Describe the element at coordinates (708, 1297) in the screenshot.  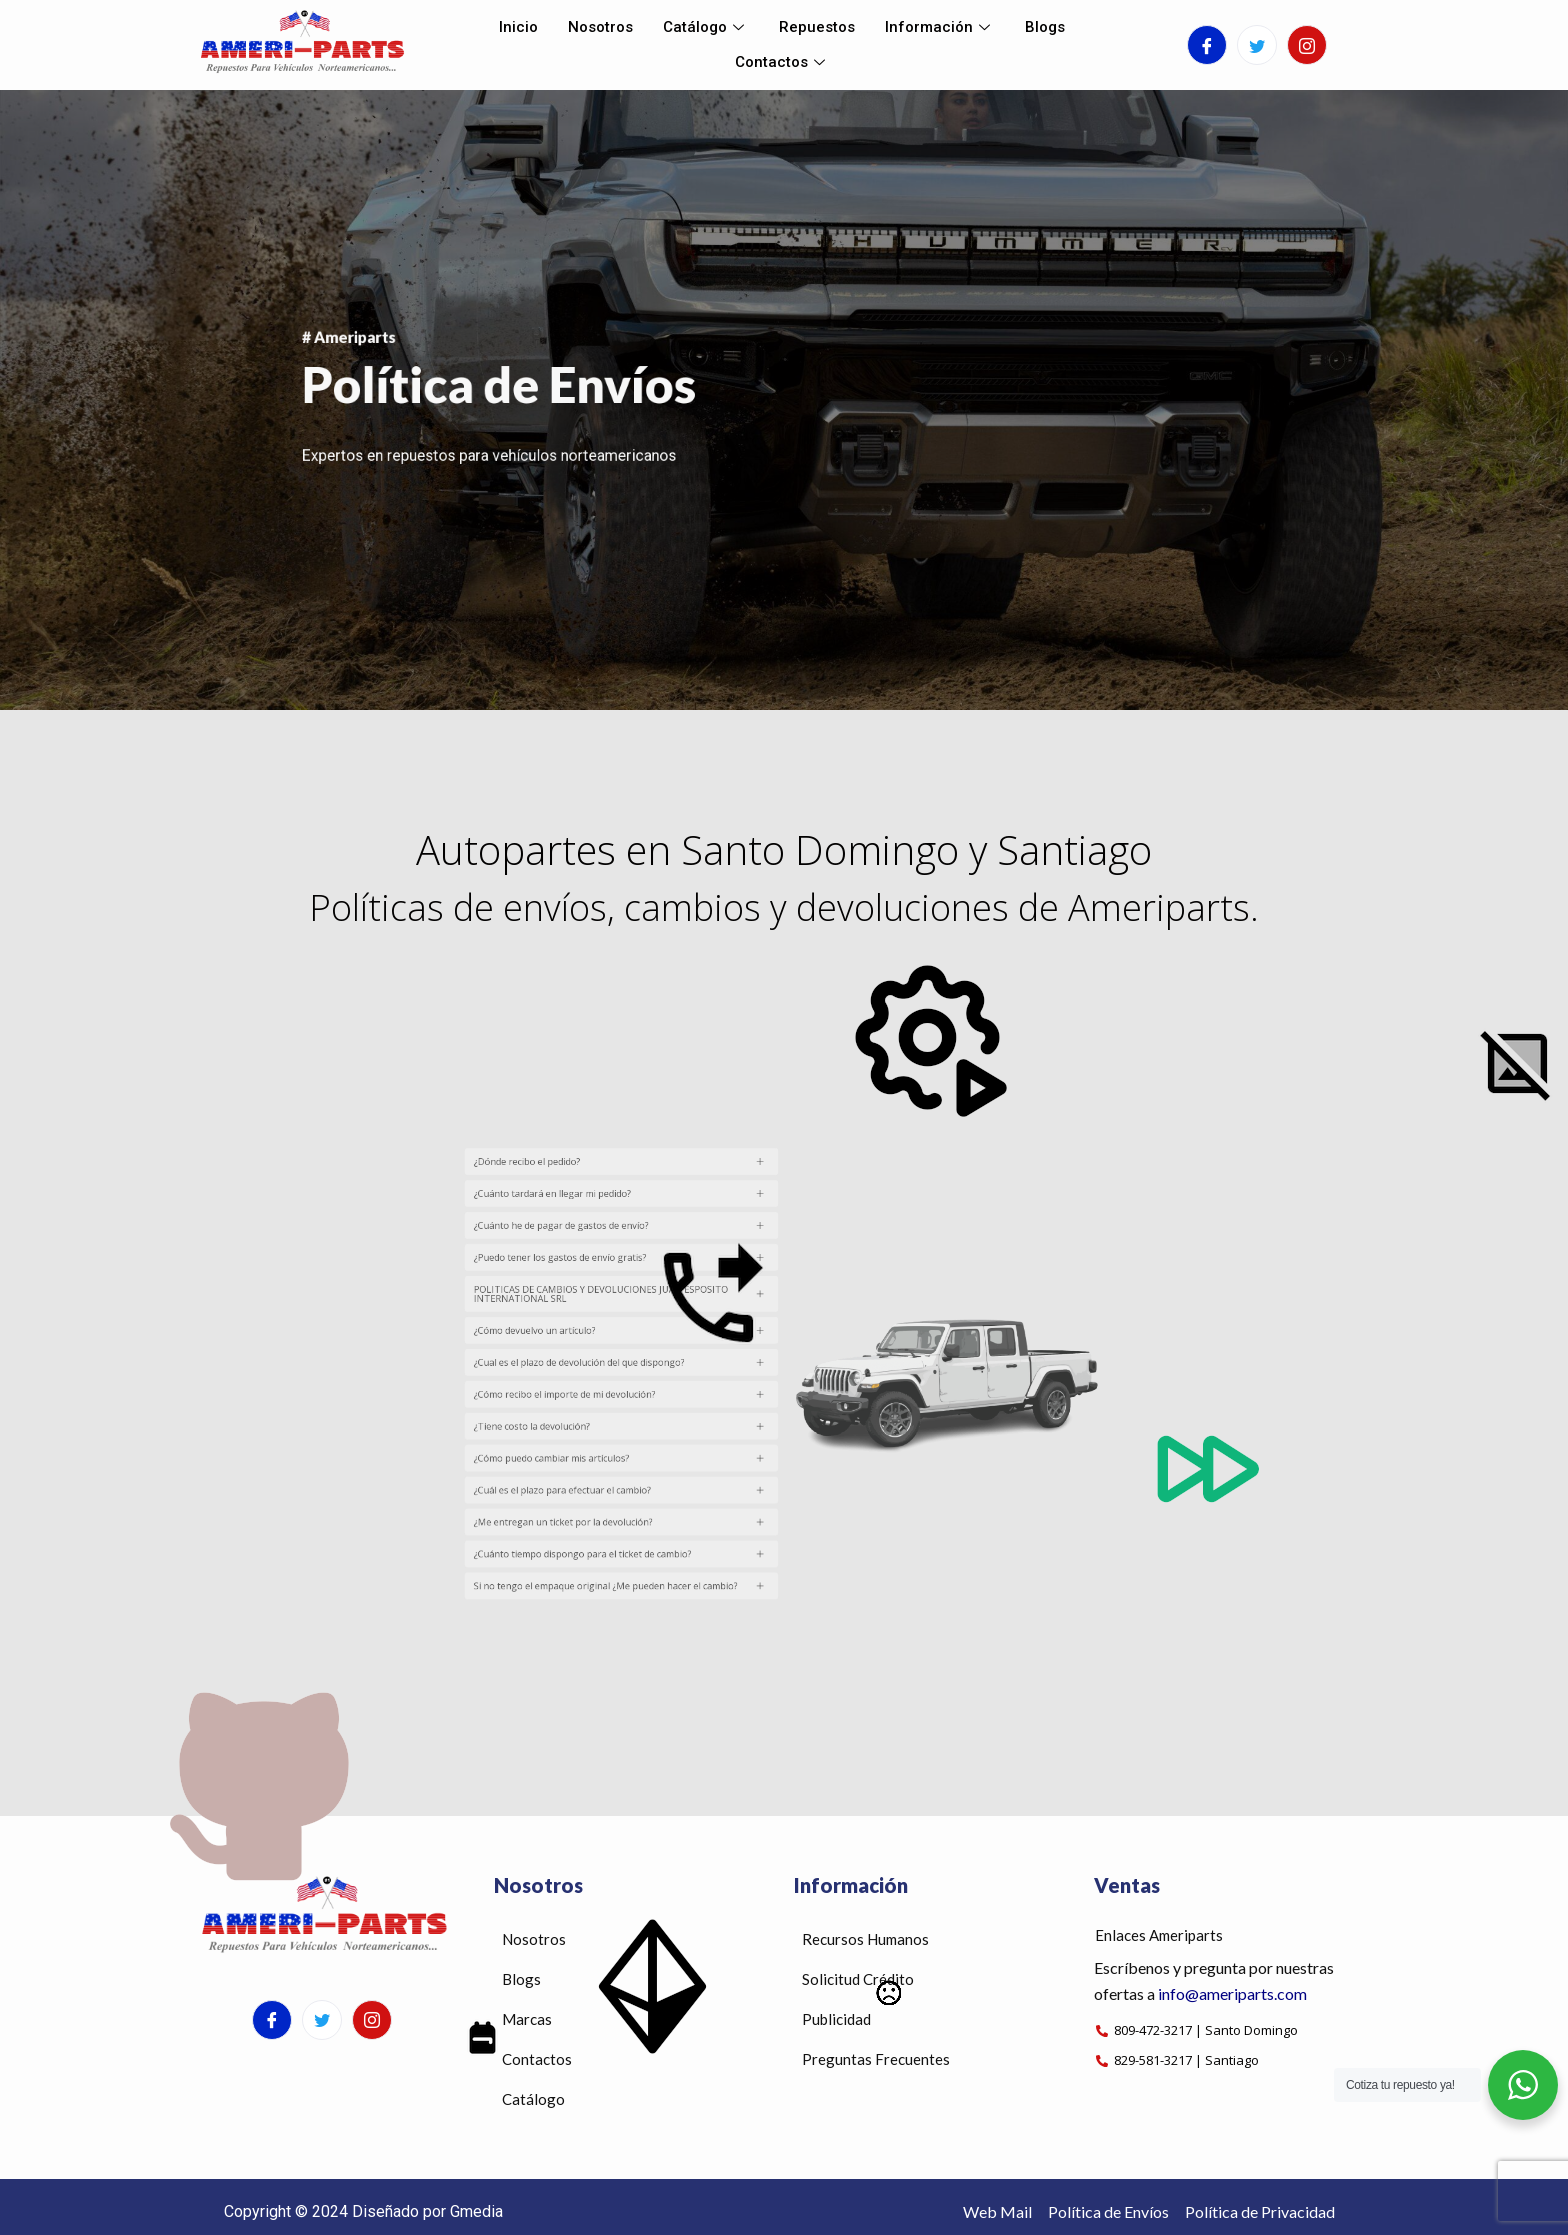
I see `call forwarding is enabled` at that location.